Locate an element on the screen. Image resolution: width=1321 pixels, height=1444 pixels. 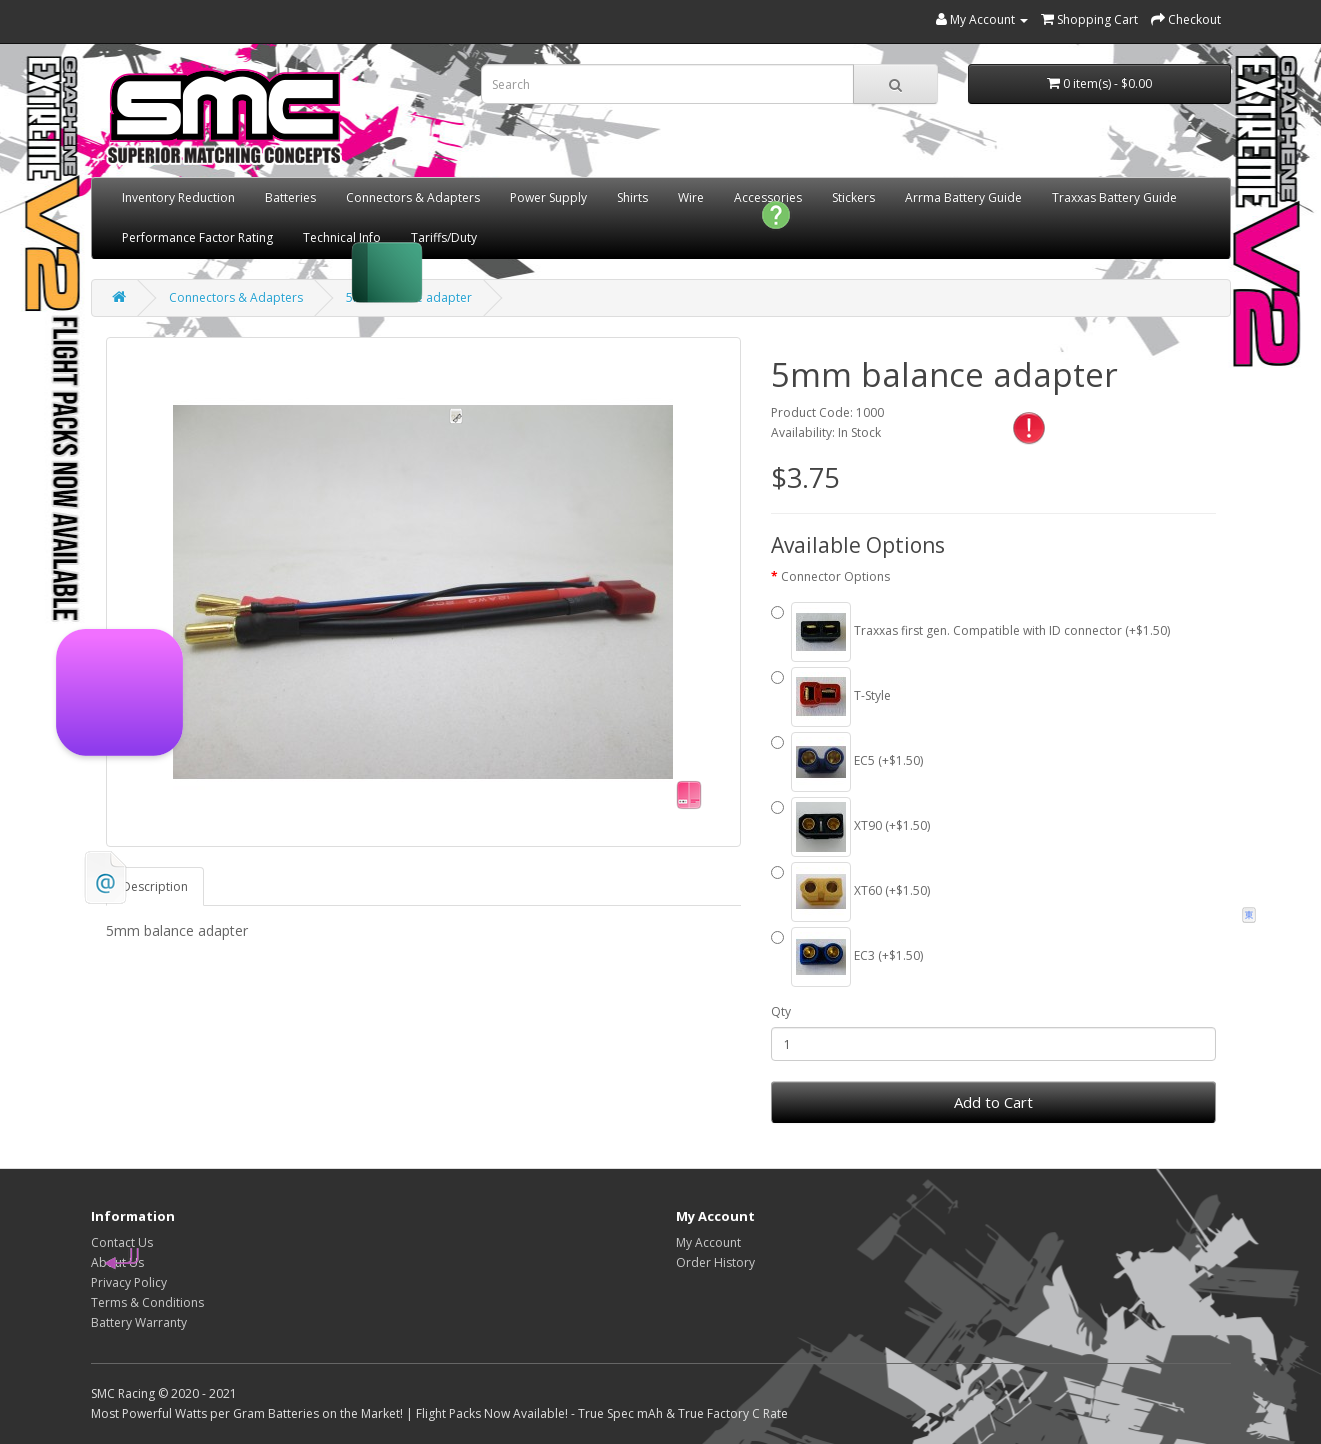
indicates unknown or unrecognized file status is located at coordinates (776, 215).